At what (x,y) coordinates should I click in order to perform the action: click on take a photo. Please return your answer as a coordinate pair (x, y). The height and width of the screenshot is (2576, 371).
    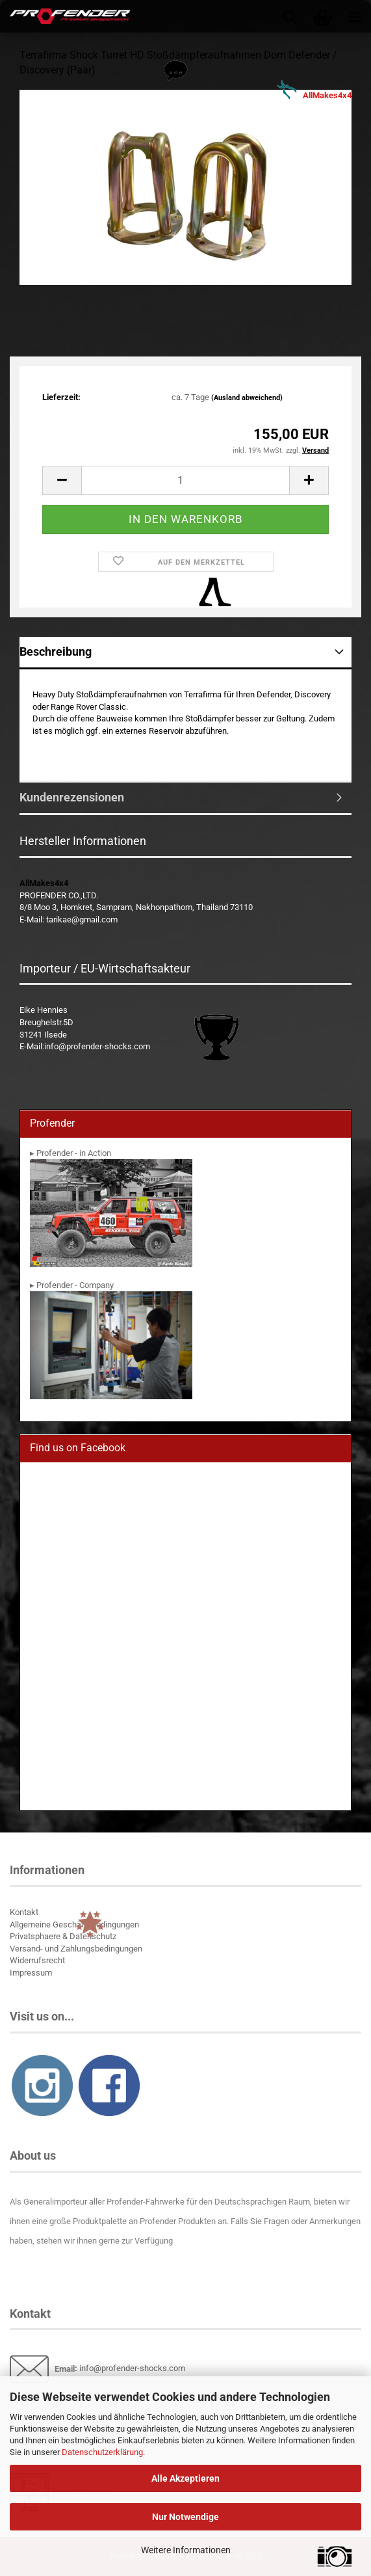
    Looking at the image, I should click on (335, 2556).